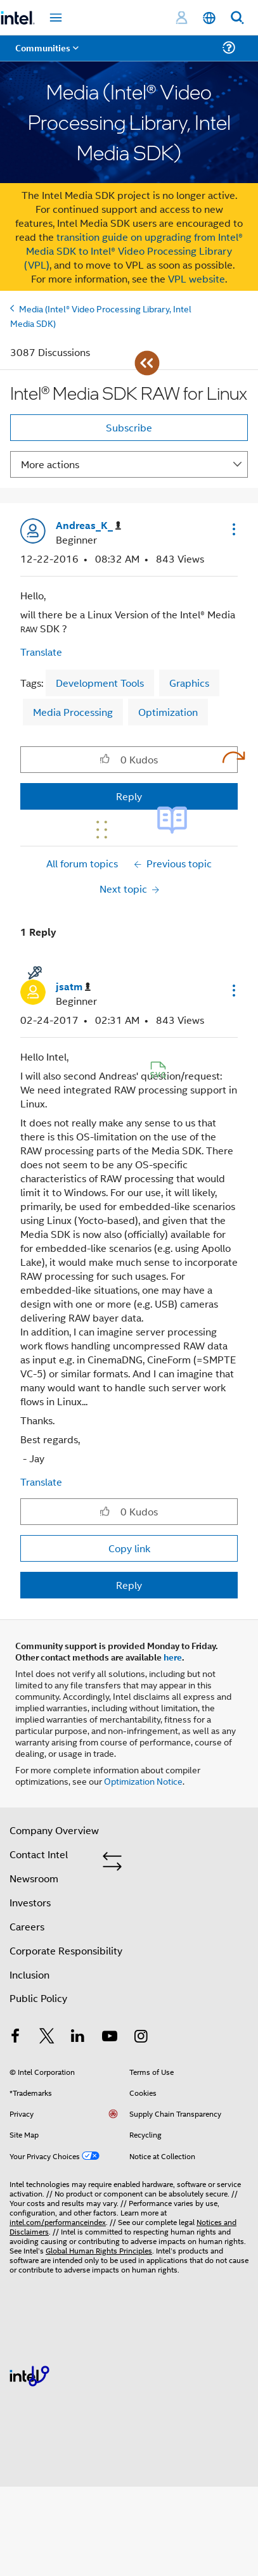  Describe the element at coordinates (101, 829) in the screenshot. I see `drag to reorder items` at that location.